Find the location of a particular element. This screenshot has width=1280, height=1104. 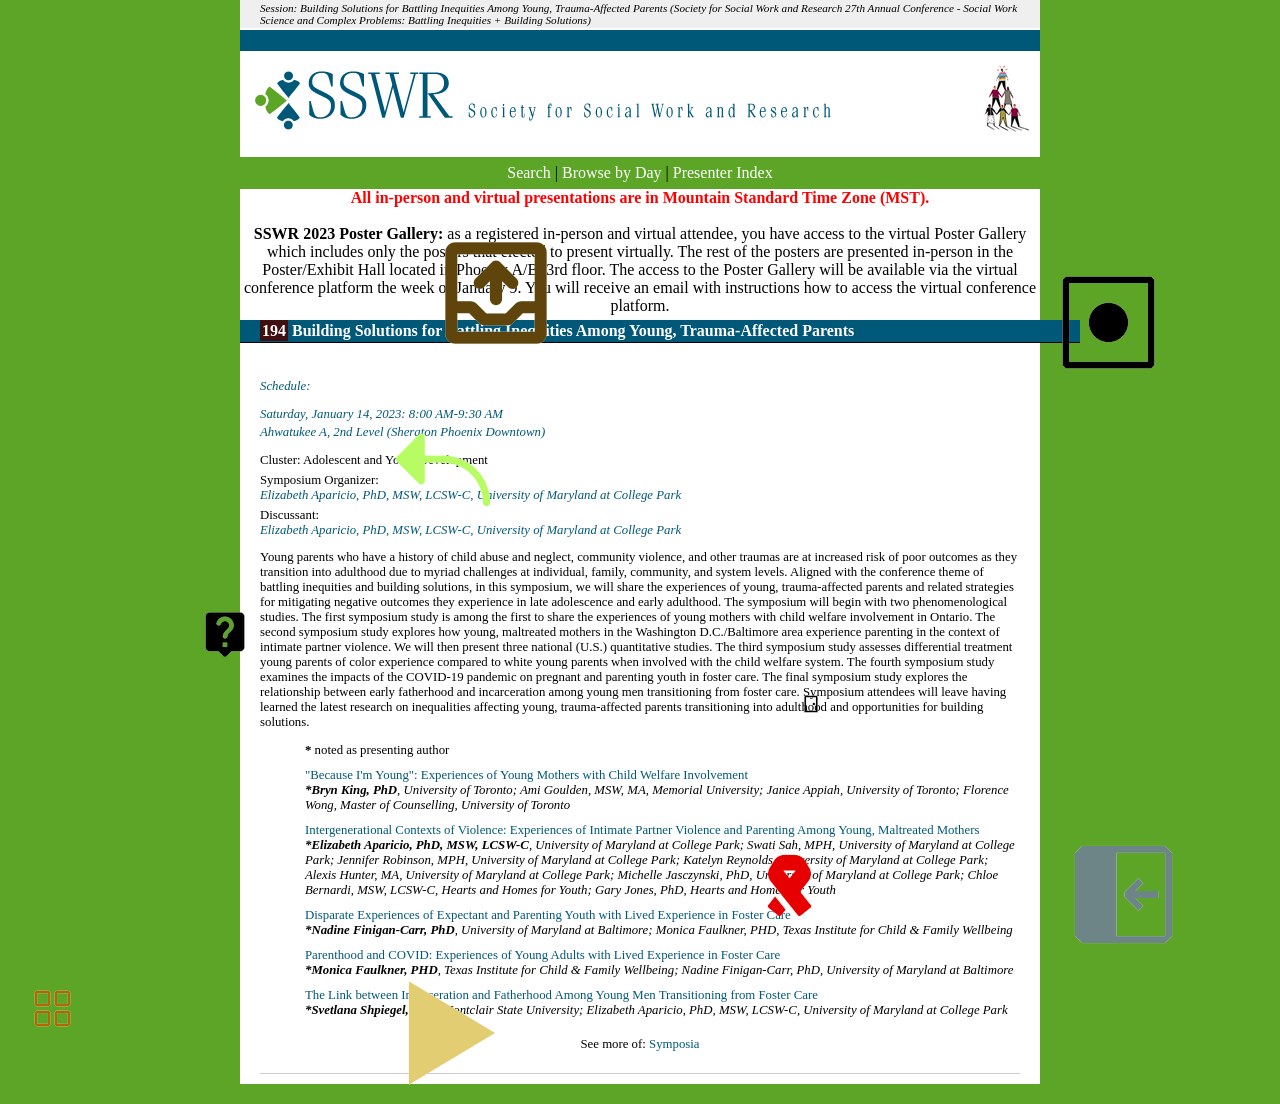

dock sidebar to the left side of the editor is located at coordinates (1123, 894).